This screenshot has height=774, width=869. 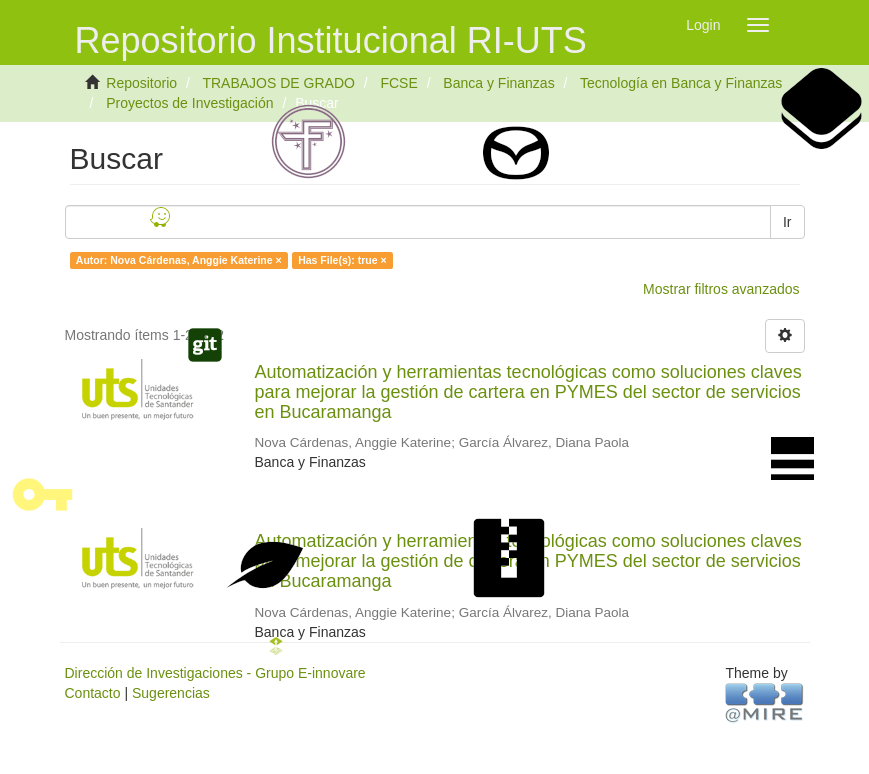 What do you see at coordinates (276, 646) in the screenshot?
I see `flux brand logo` at bounding box center [276, 646].